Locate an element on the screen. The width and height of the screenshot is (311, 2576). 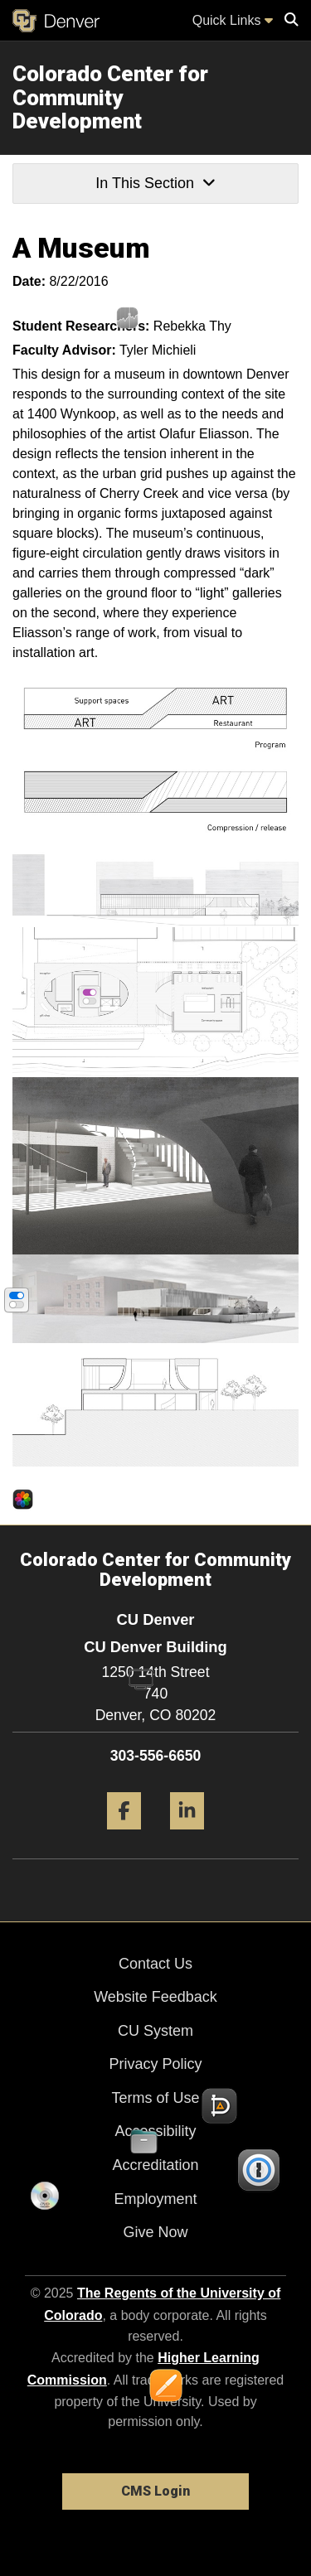
open dia diagramming application is located at coordinates (219, 2105).